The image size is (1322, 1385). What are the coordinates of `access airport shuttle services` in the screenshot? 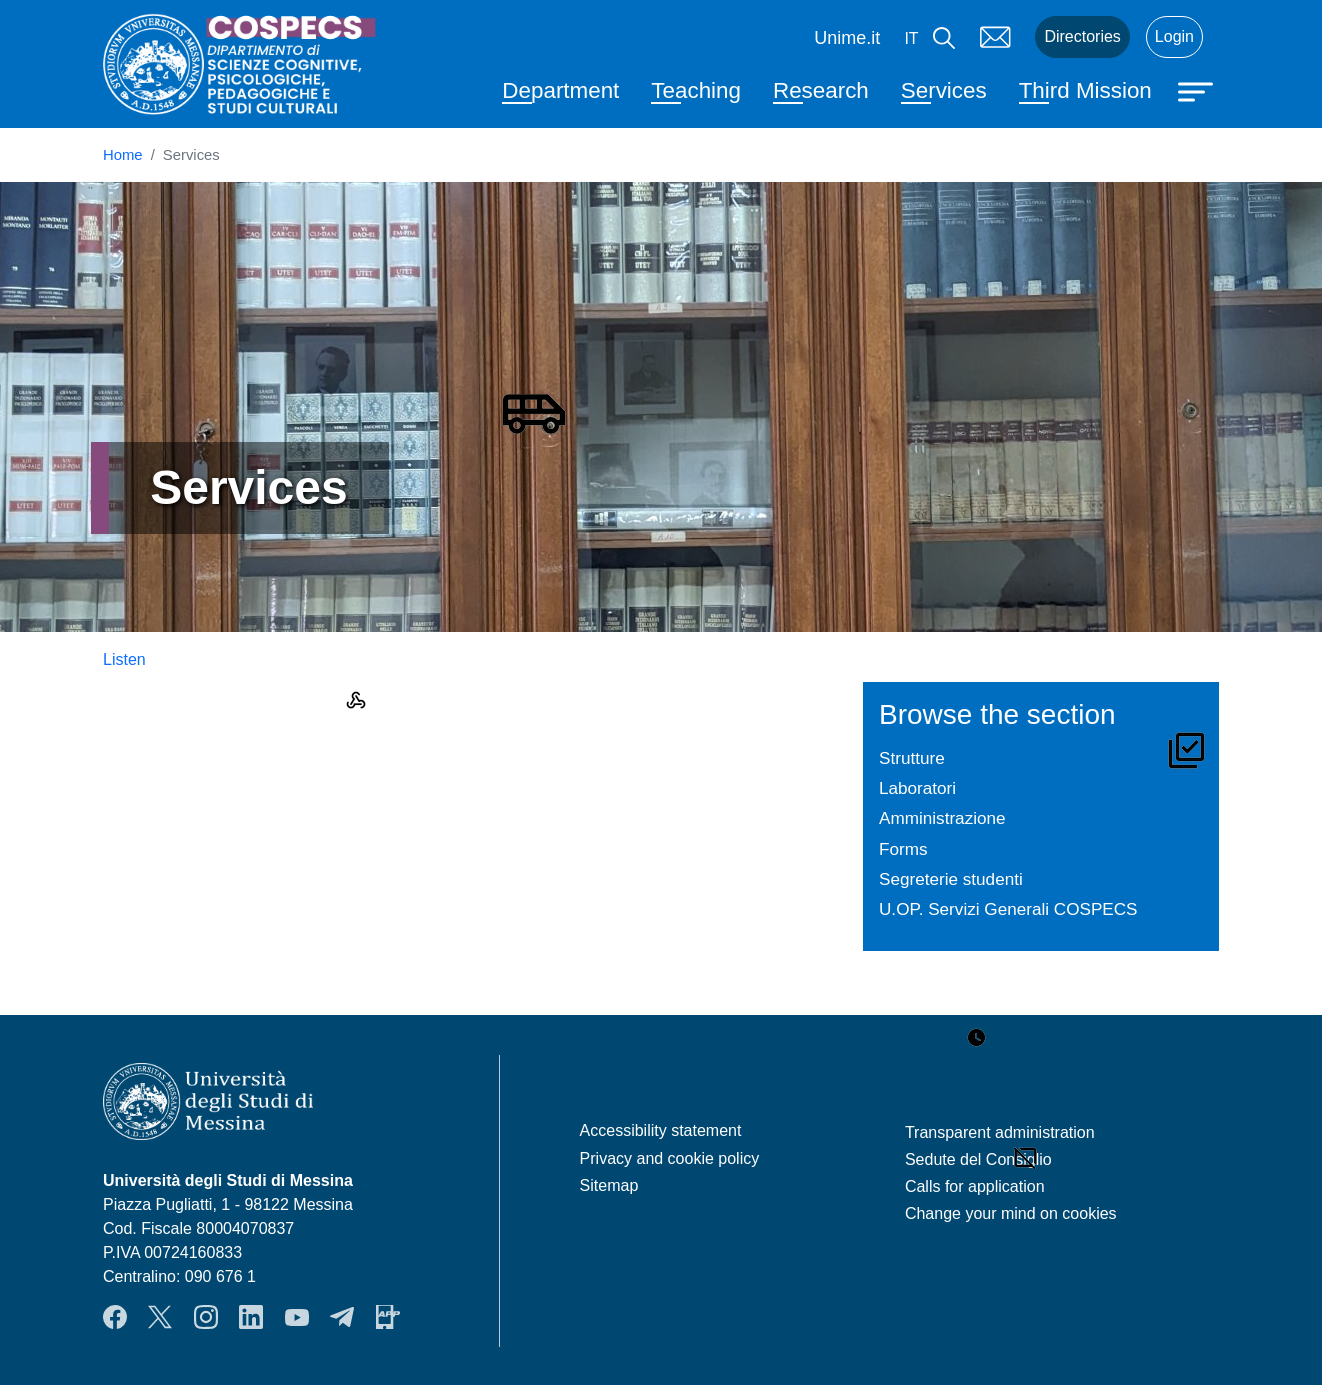 It's located at (534, 414).